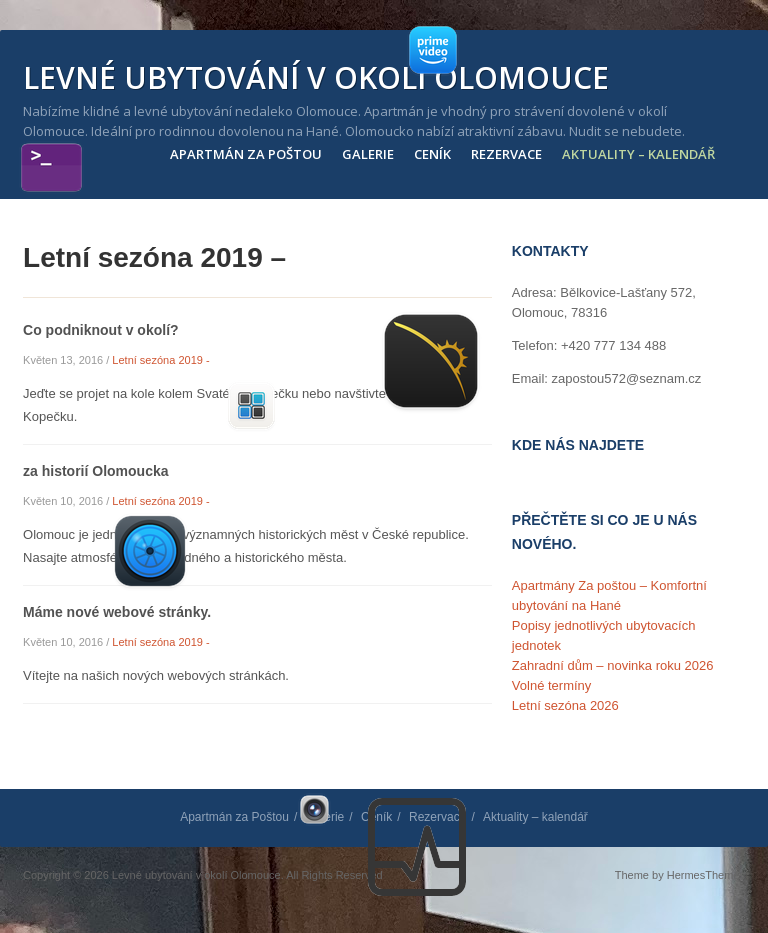 The image size is (768, 933). What do you see at coordinates (433, 50) in the screenshot?
I see `open Amazon Prime Video app` at bounding box center [433, 50].